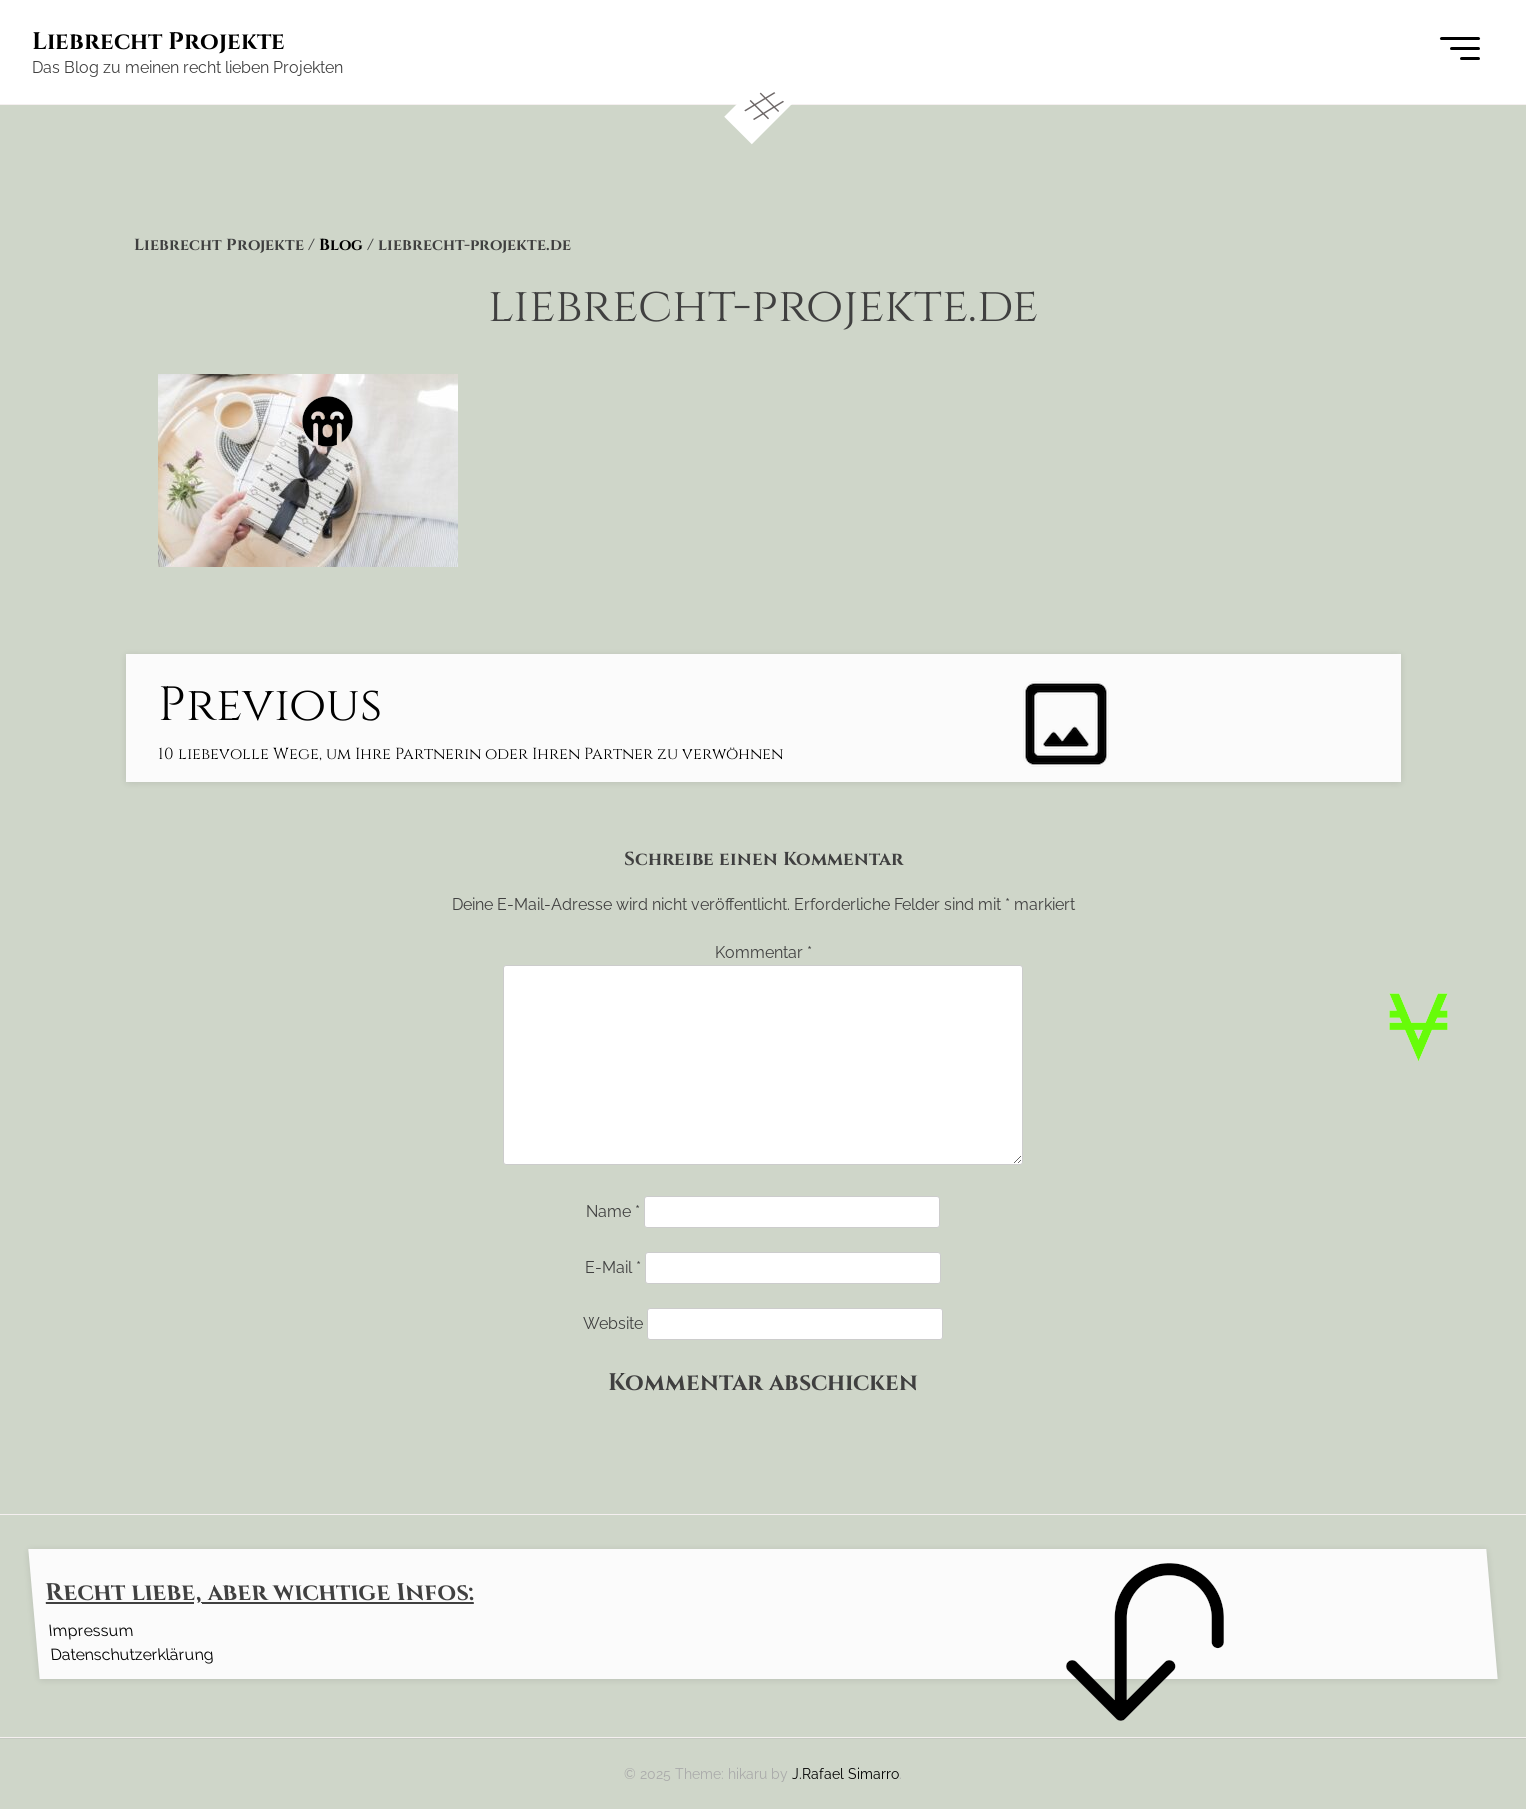 The height and width of the screenshot is (1809, 1526). Describe the element at coordinates (1145, 1642) in the screenshot. I see `redo or repeat the last action` at that location.